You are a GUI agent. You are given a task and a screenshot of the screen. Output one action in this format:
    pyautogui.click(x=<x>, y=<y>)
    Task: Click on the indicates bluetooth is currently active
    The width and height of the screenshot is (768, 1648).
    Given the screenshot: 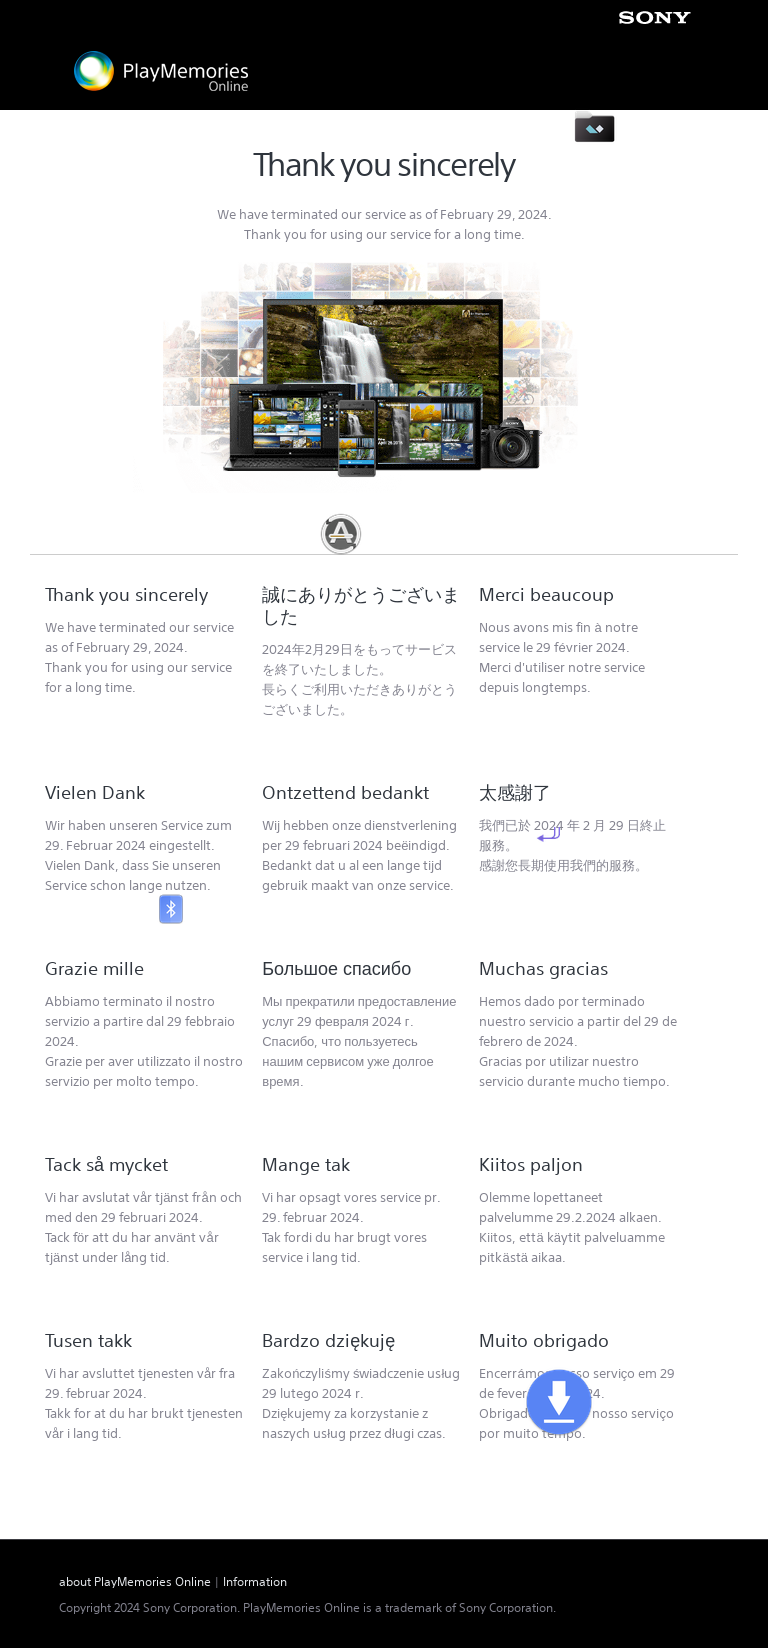 What is the action you would take?
    pyautogui.click(x=171, y=909)
    